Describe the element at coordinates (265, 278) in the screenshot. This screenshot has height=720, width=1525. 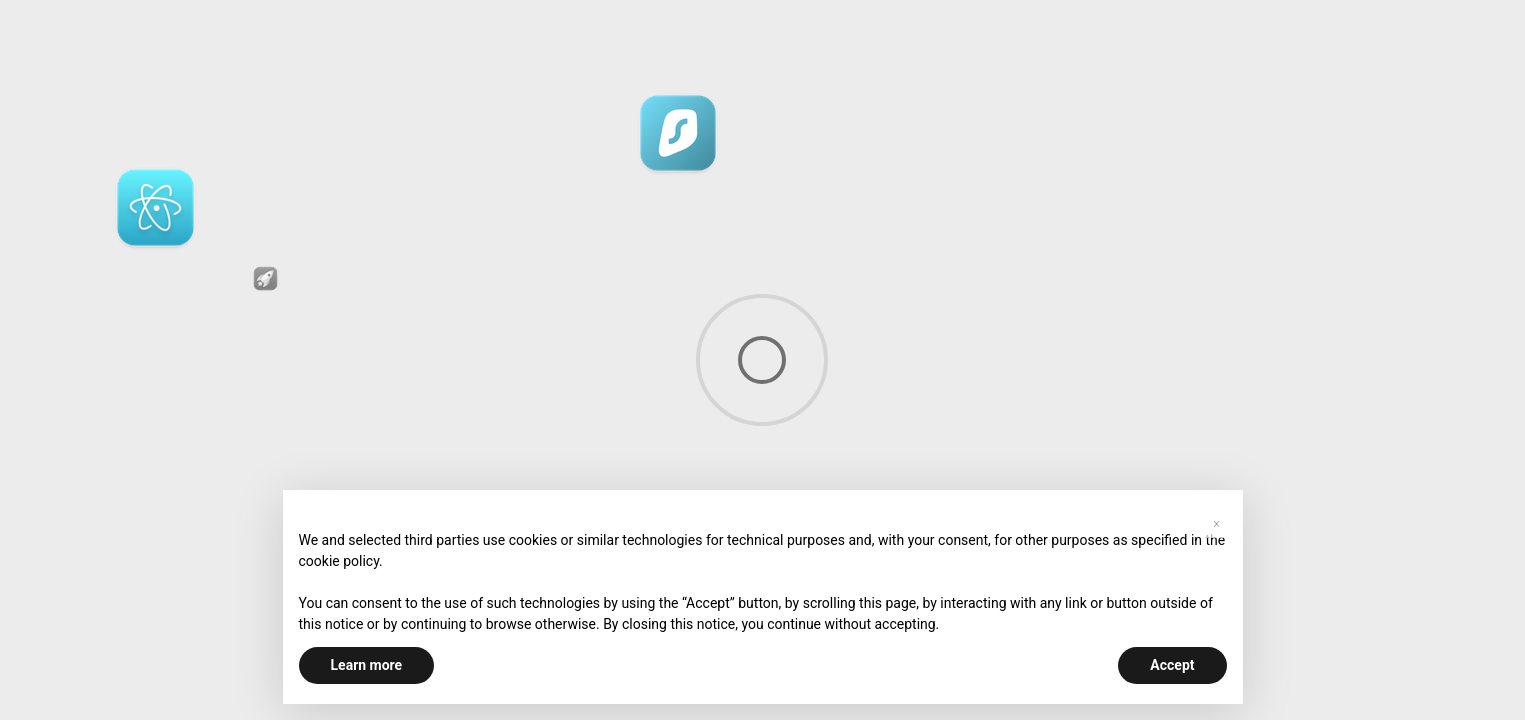
I see `open the games app or game center` at that location.